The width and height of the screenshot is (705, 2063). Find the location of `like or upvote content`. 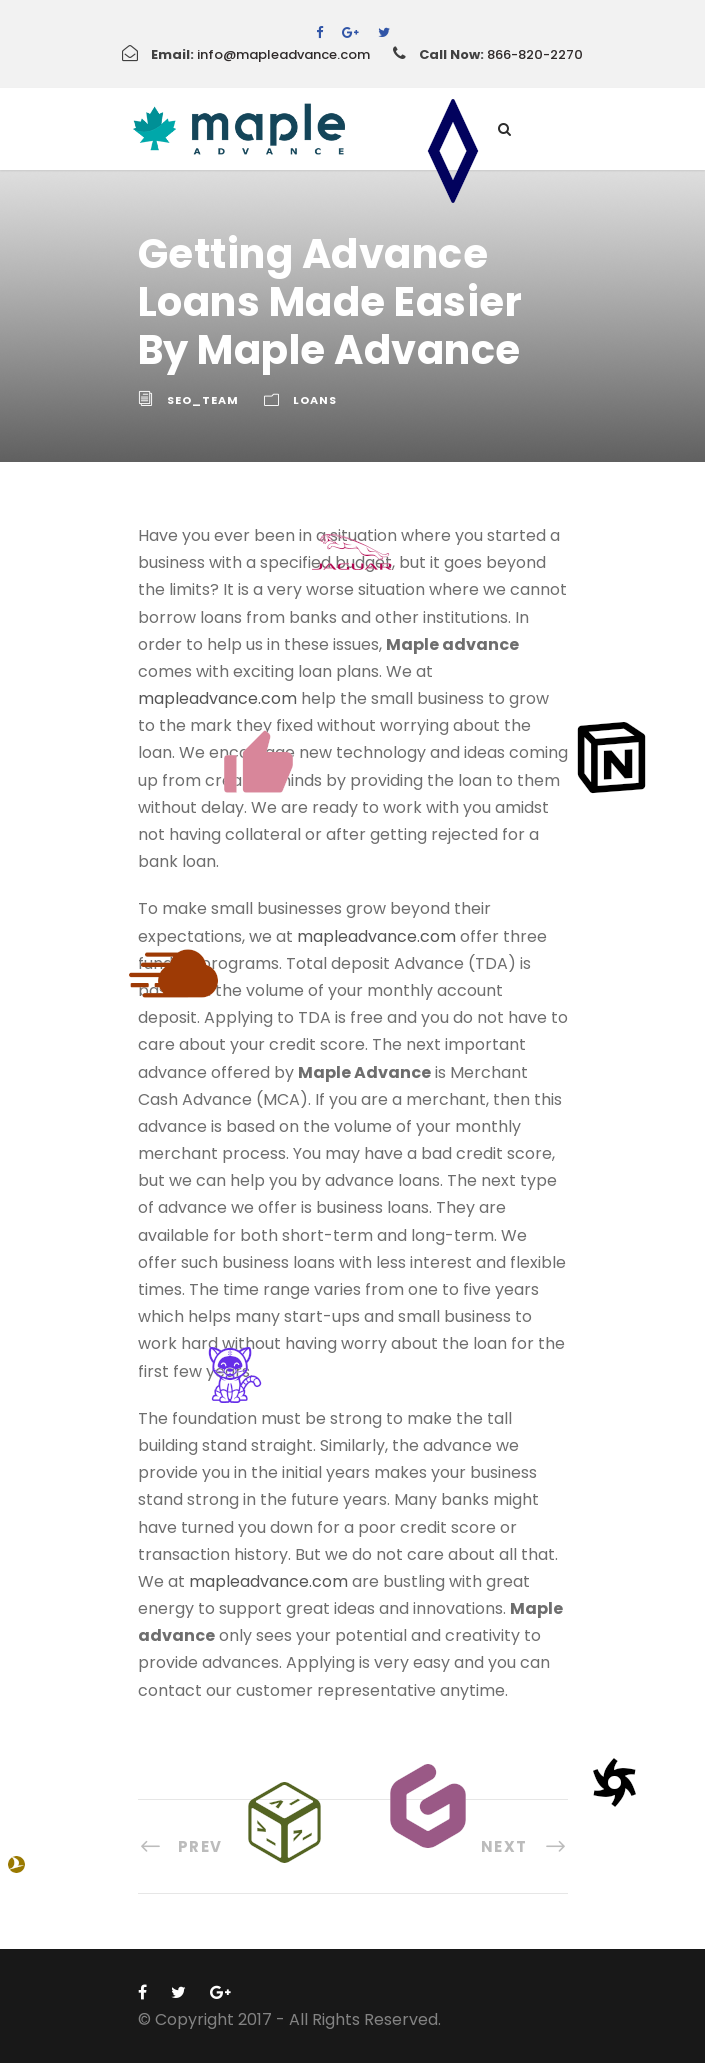

like or upvote content is located at coordinates (258, 764).